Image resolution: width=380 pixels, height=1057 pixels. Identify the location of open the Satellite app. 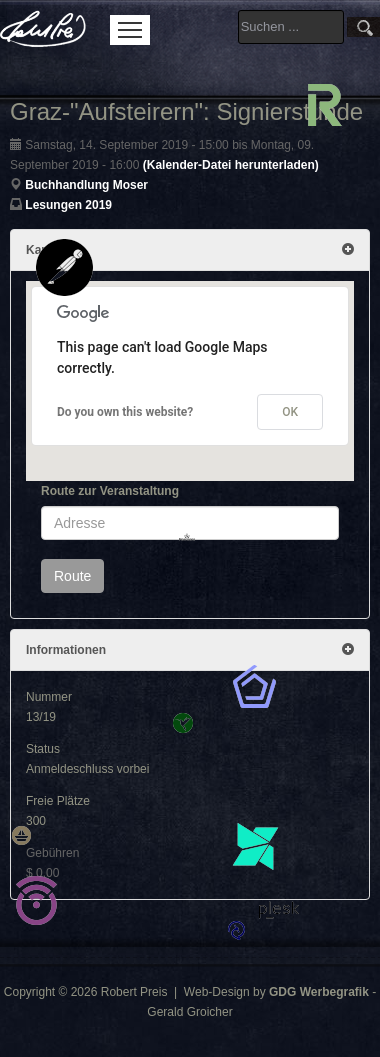
(236, 930).